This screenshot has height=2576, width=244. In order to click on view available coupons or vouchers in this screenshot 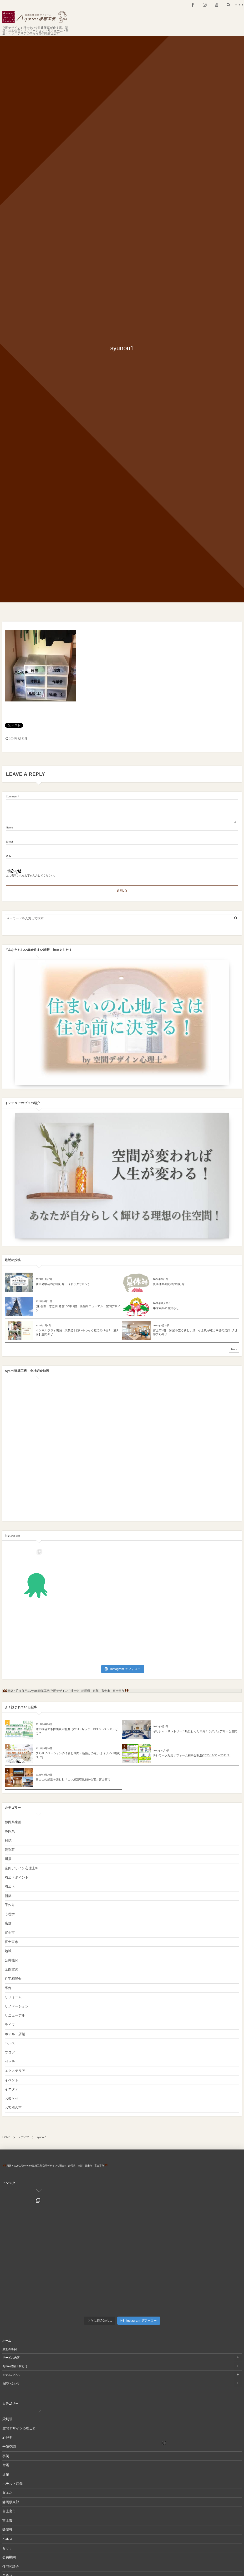, I will do `click(164, 2443)`.